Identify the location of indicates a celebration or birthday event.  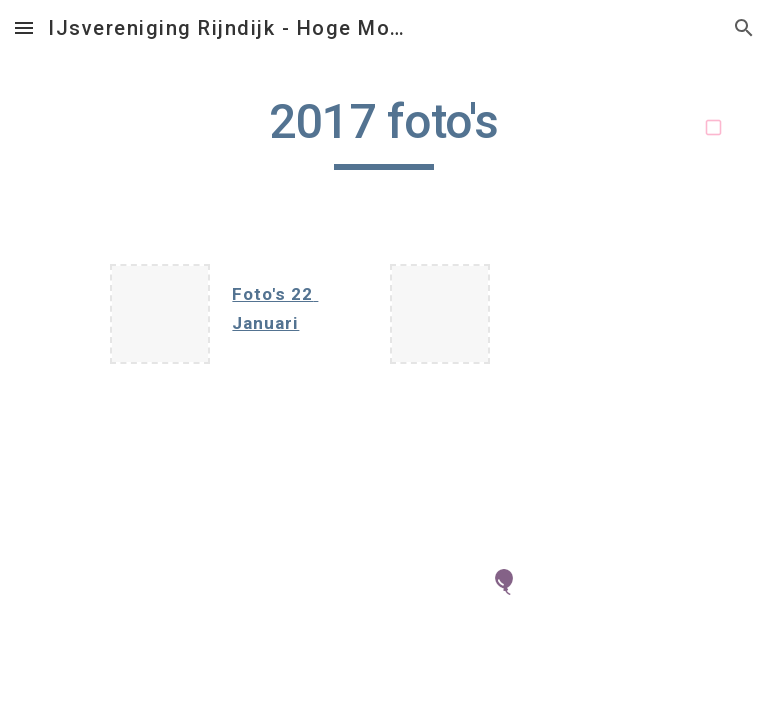
(504, 582).